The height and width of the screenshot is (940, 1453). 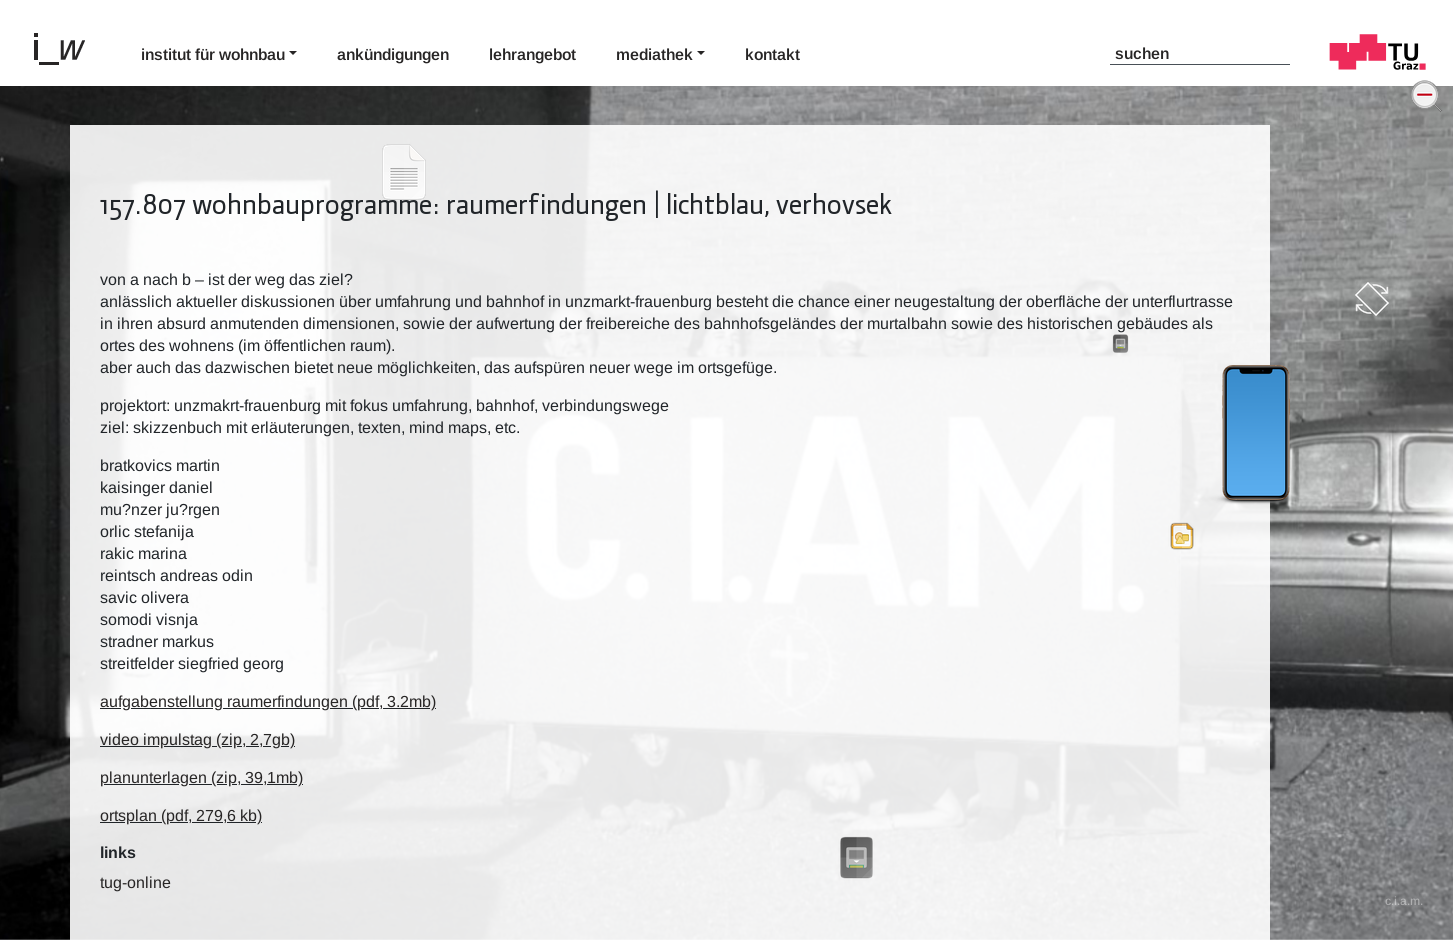 What do you see at coordinates (1426, 96) in the screenshot?
I see `zoom out to see more content` at bounding box center [1426, 96].